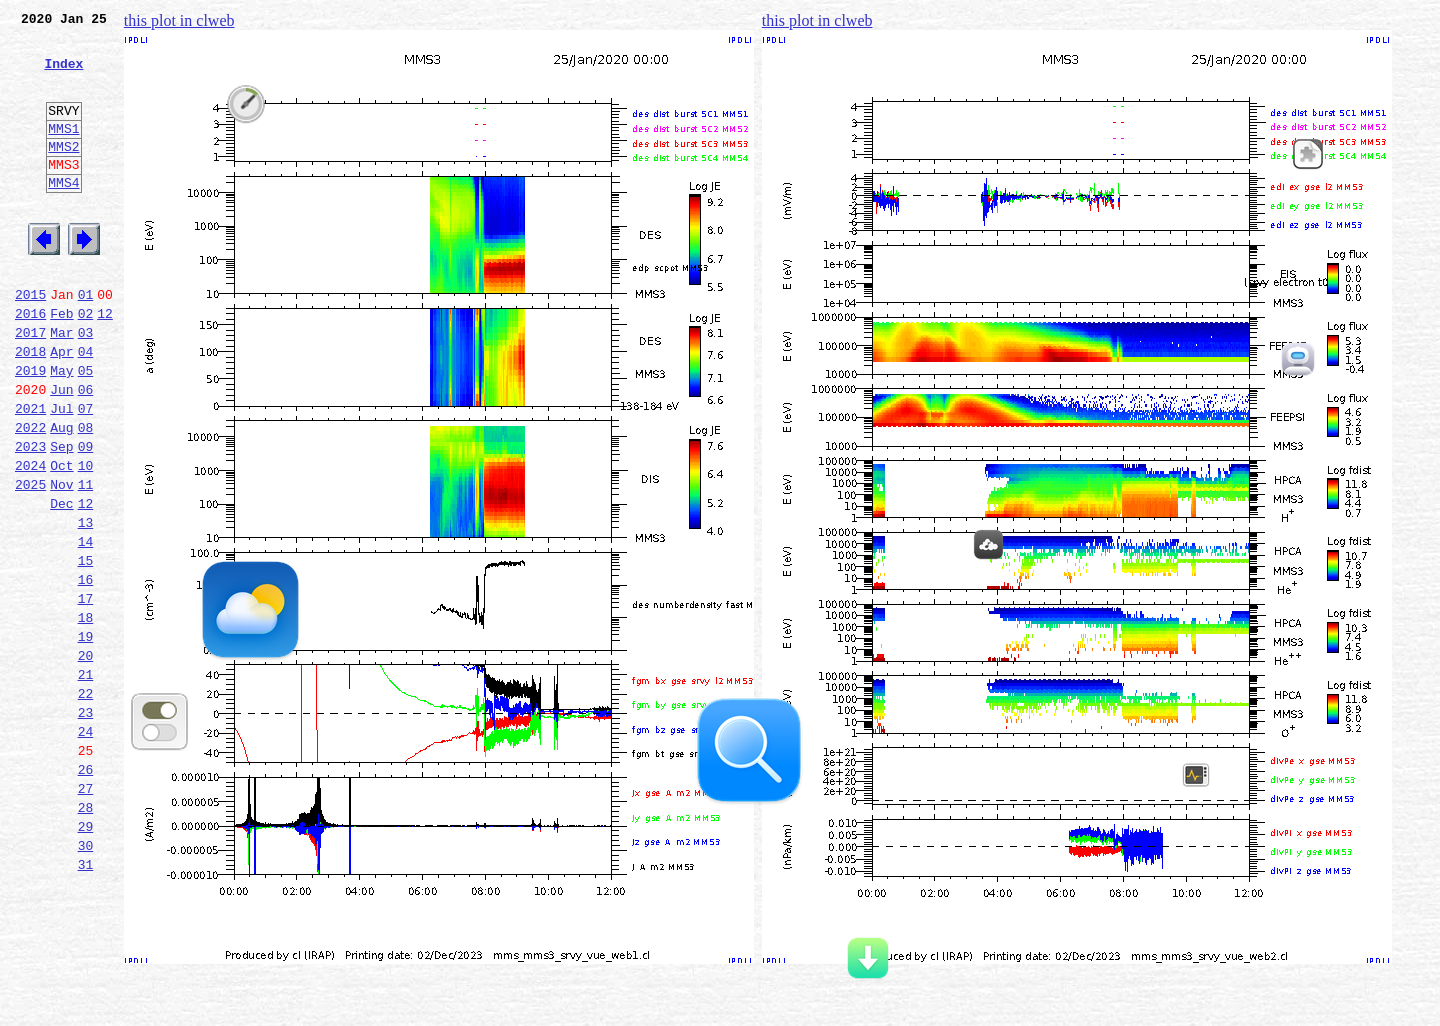  Describe the element at coordinates (1308, 154) in the screenshot. I see `open libreoffice templates` at that location.